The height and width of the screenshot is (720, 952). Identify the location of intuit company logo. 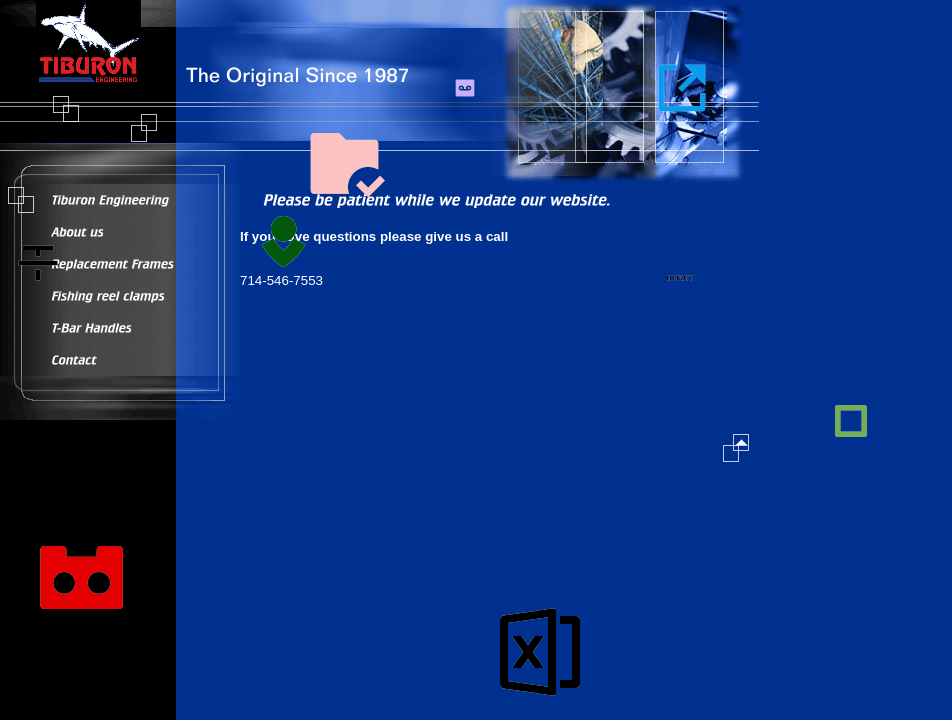
(680, 278).